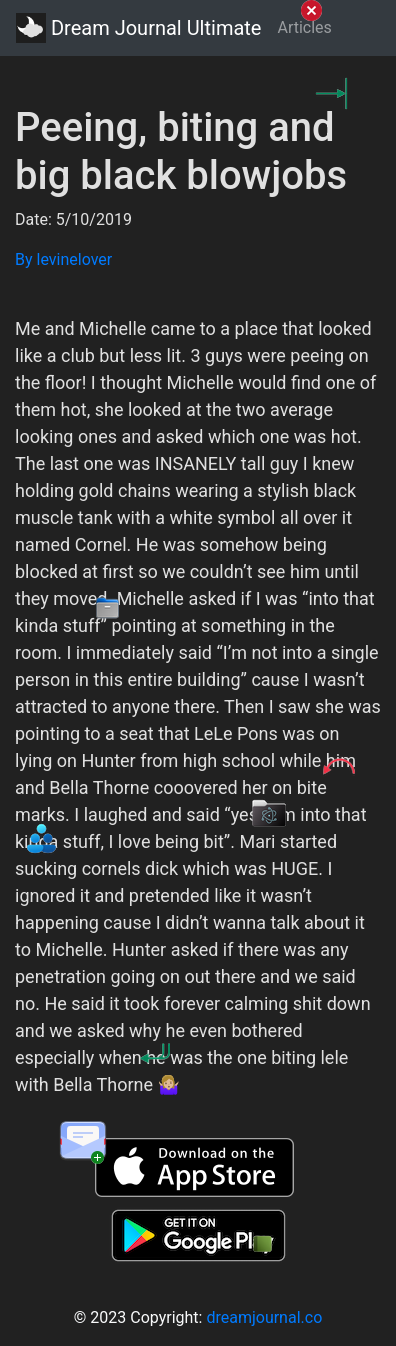  What do you see at coordinates (41, 838) in the screenshot?
I see `indicates shared access or multiple users` at bounding box center [41, 838].